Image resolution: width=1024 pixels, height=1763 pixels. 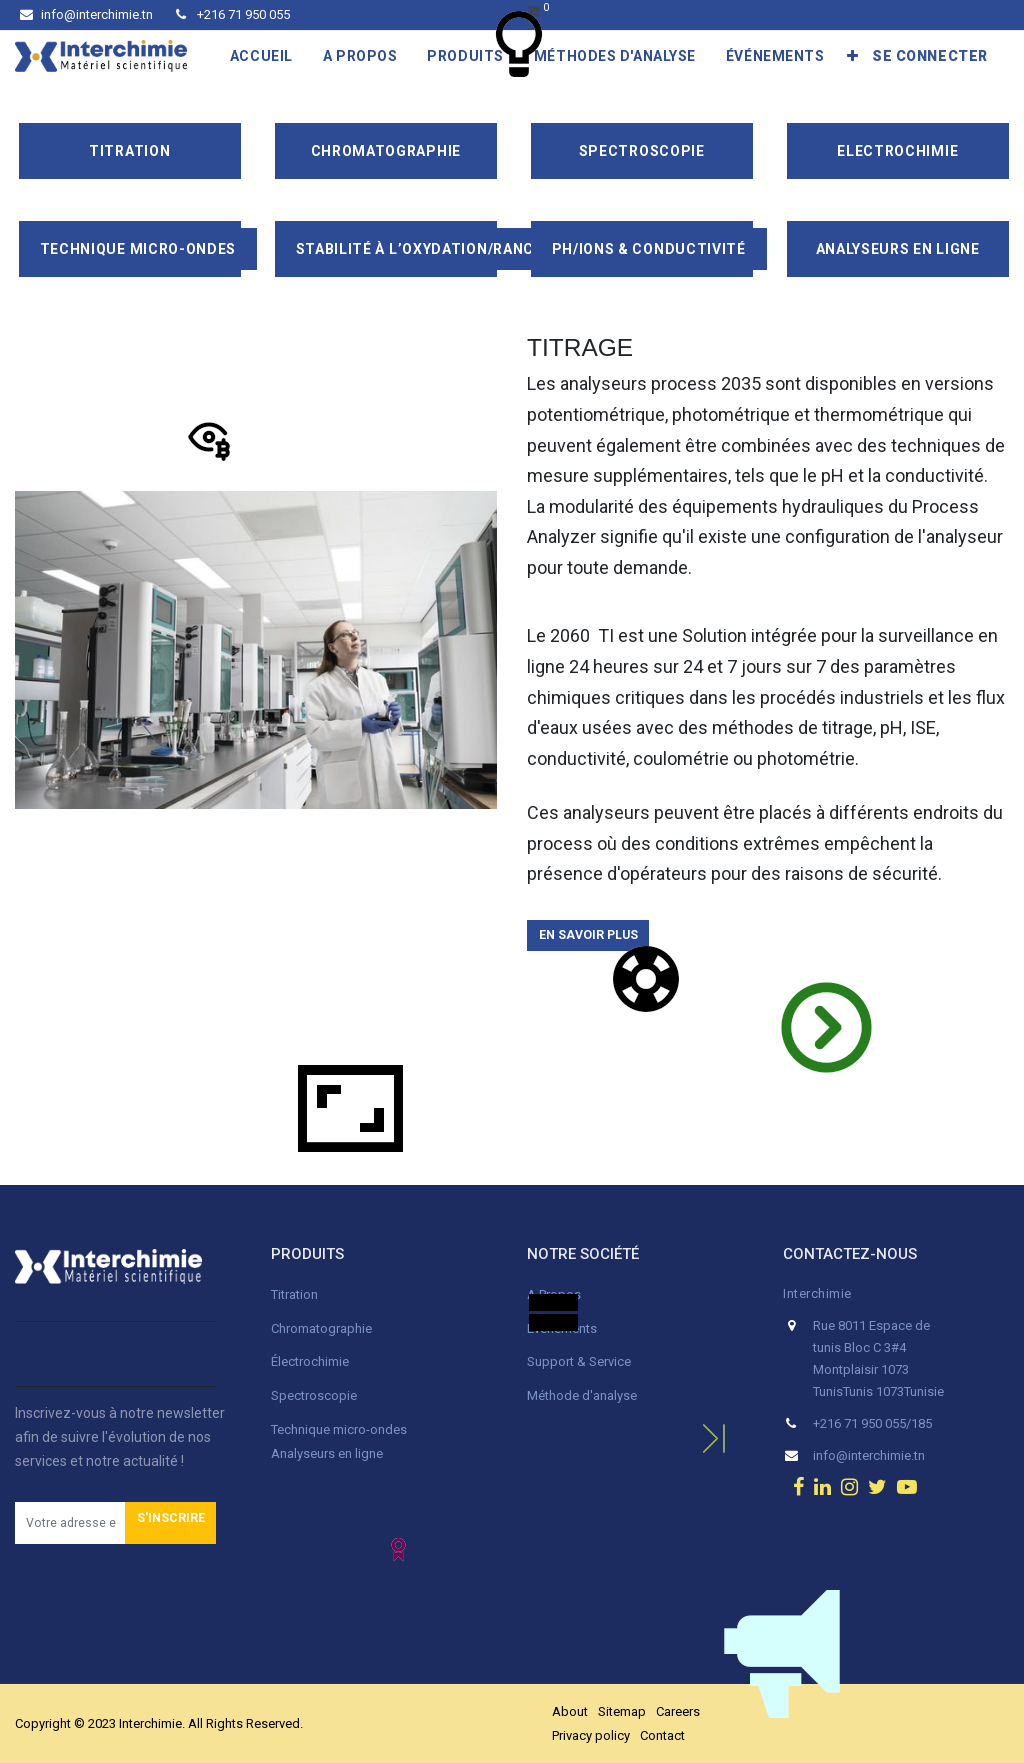 What do you see at coordinates (552, 1314) in the screenshot?
I see `switch to stream or list view` at bounding box center [552, 1314].